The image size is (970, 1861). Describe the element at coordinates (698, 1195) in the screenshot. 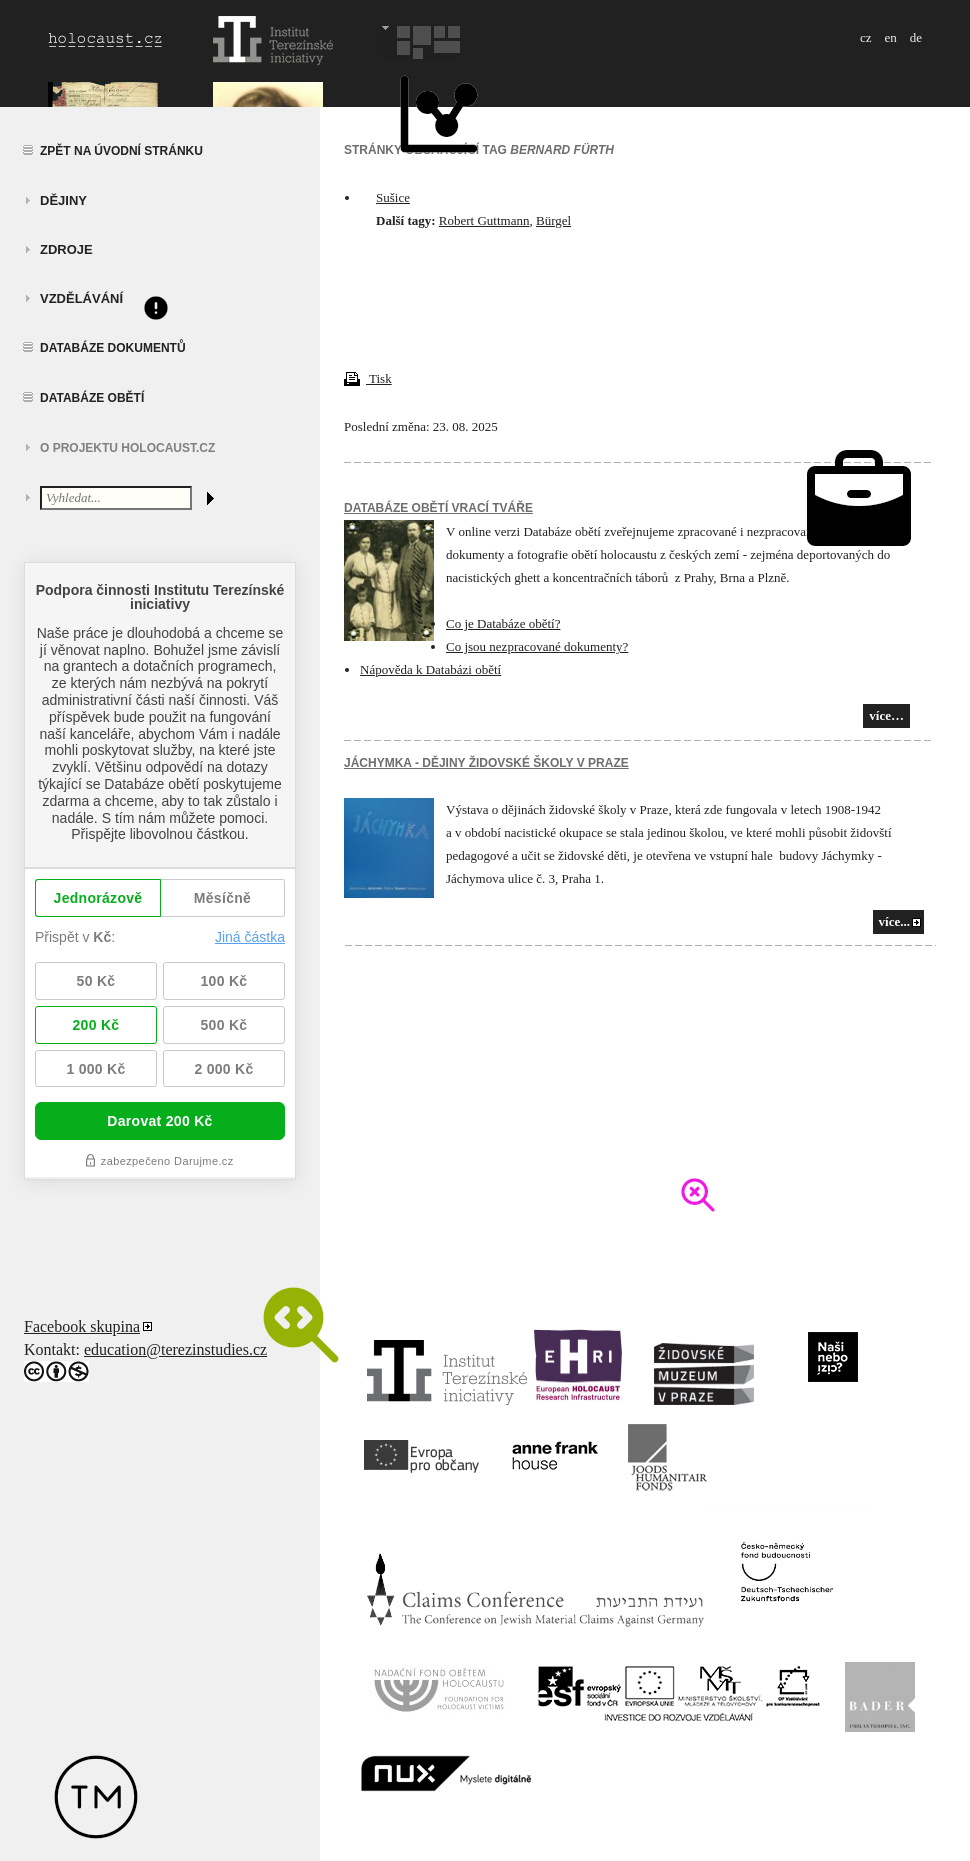

I see `cancel or exit search mode` at that location.